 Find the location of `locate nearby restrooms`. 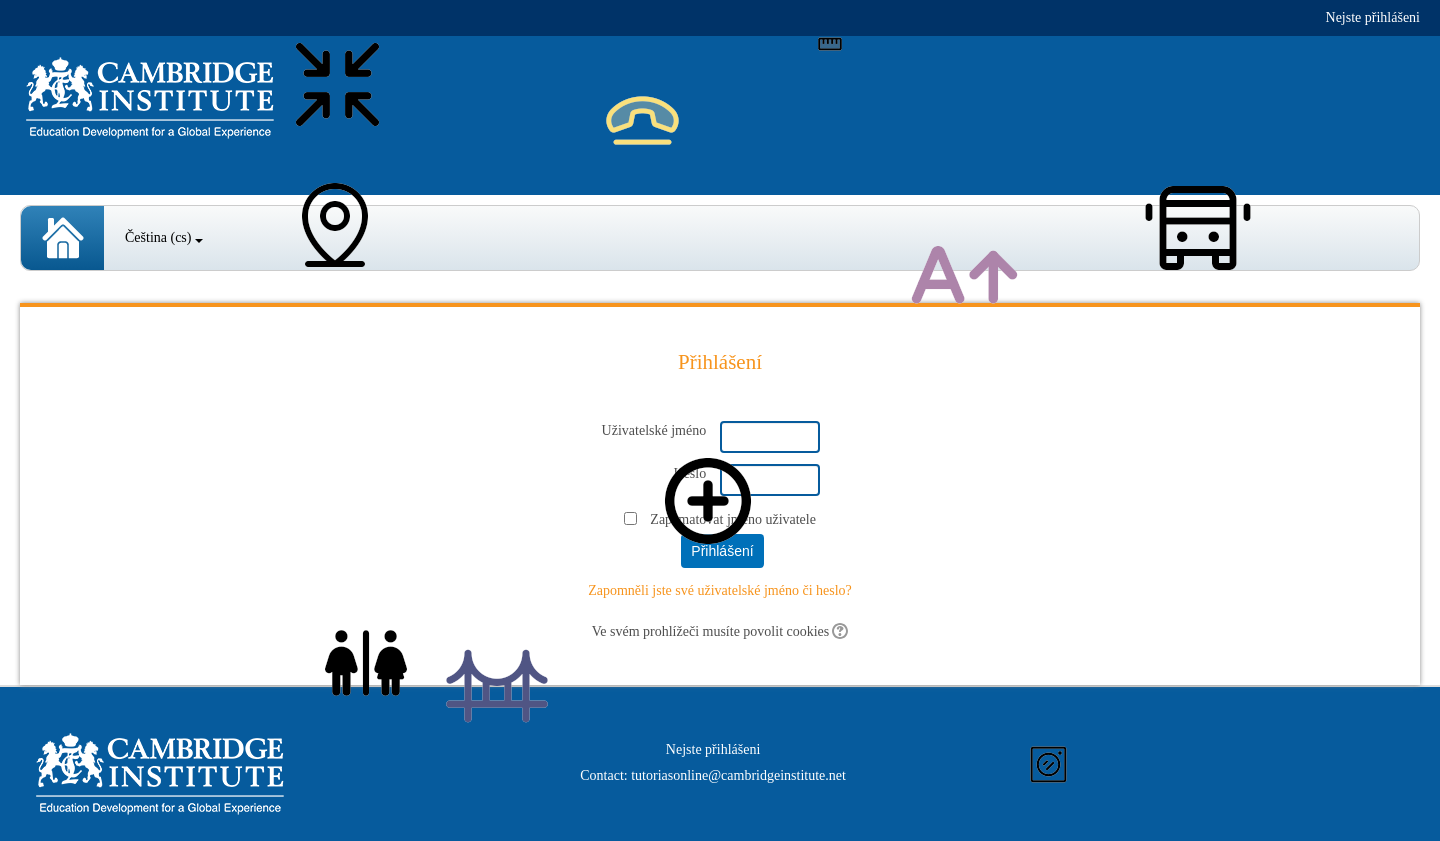

locate nearby restrooms is located at coordinates (366, 663).